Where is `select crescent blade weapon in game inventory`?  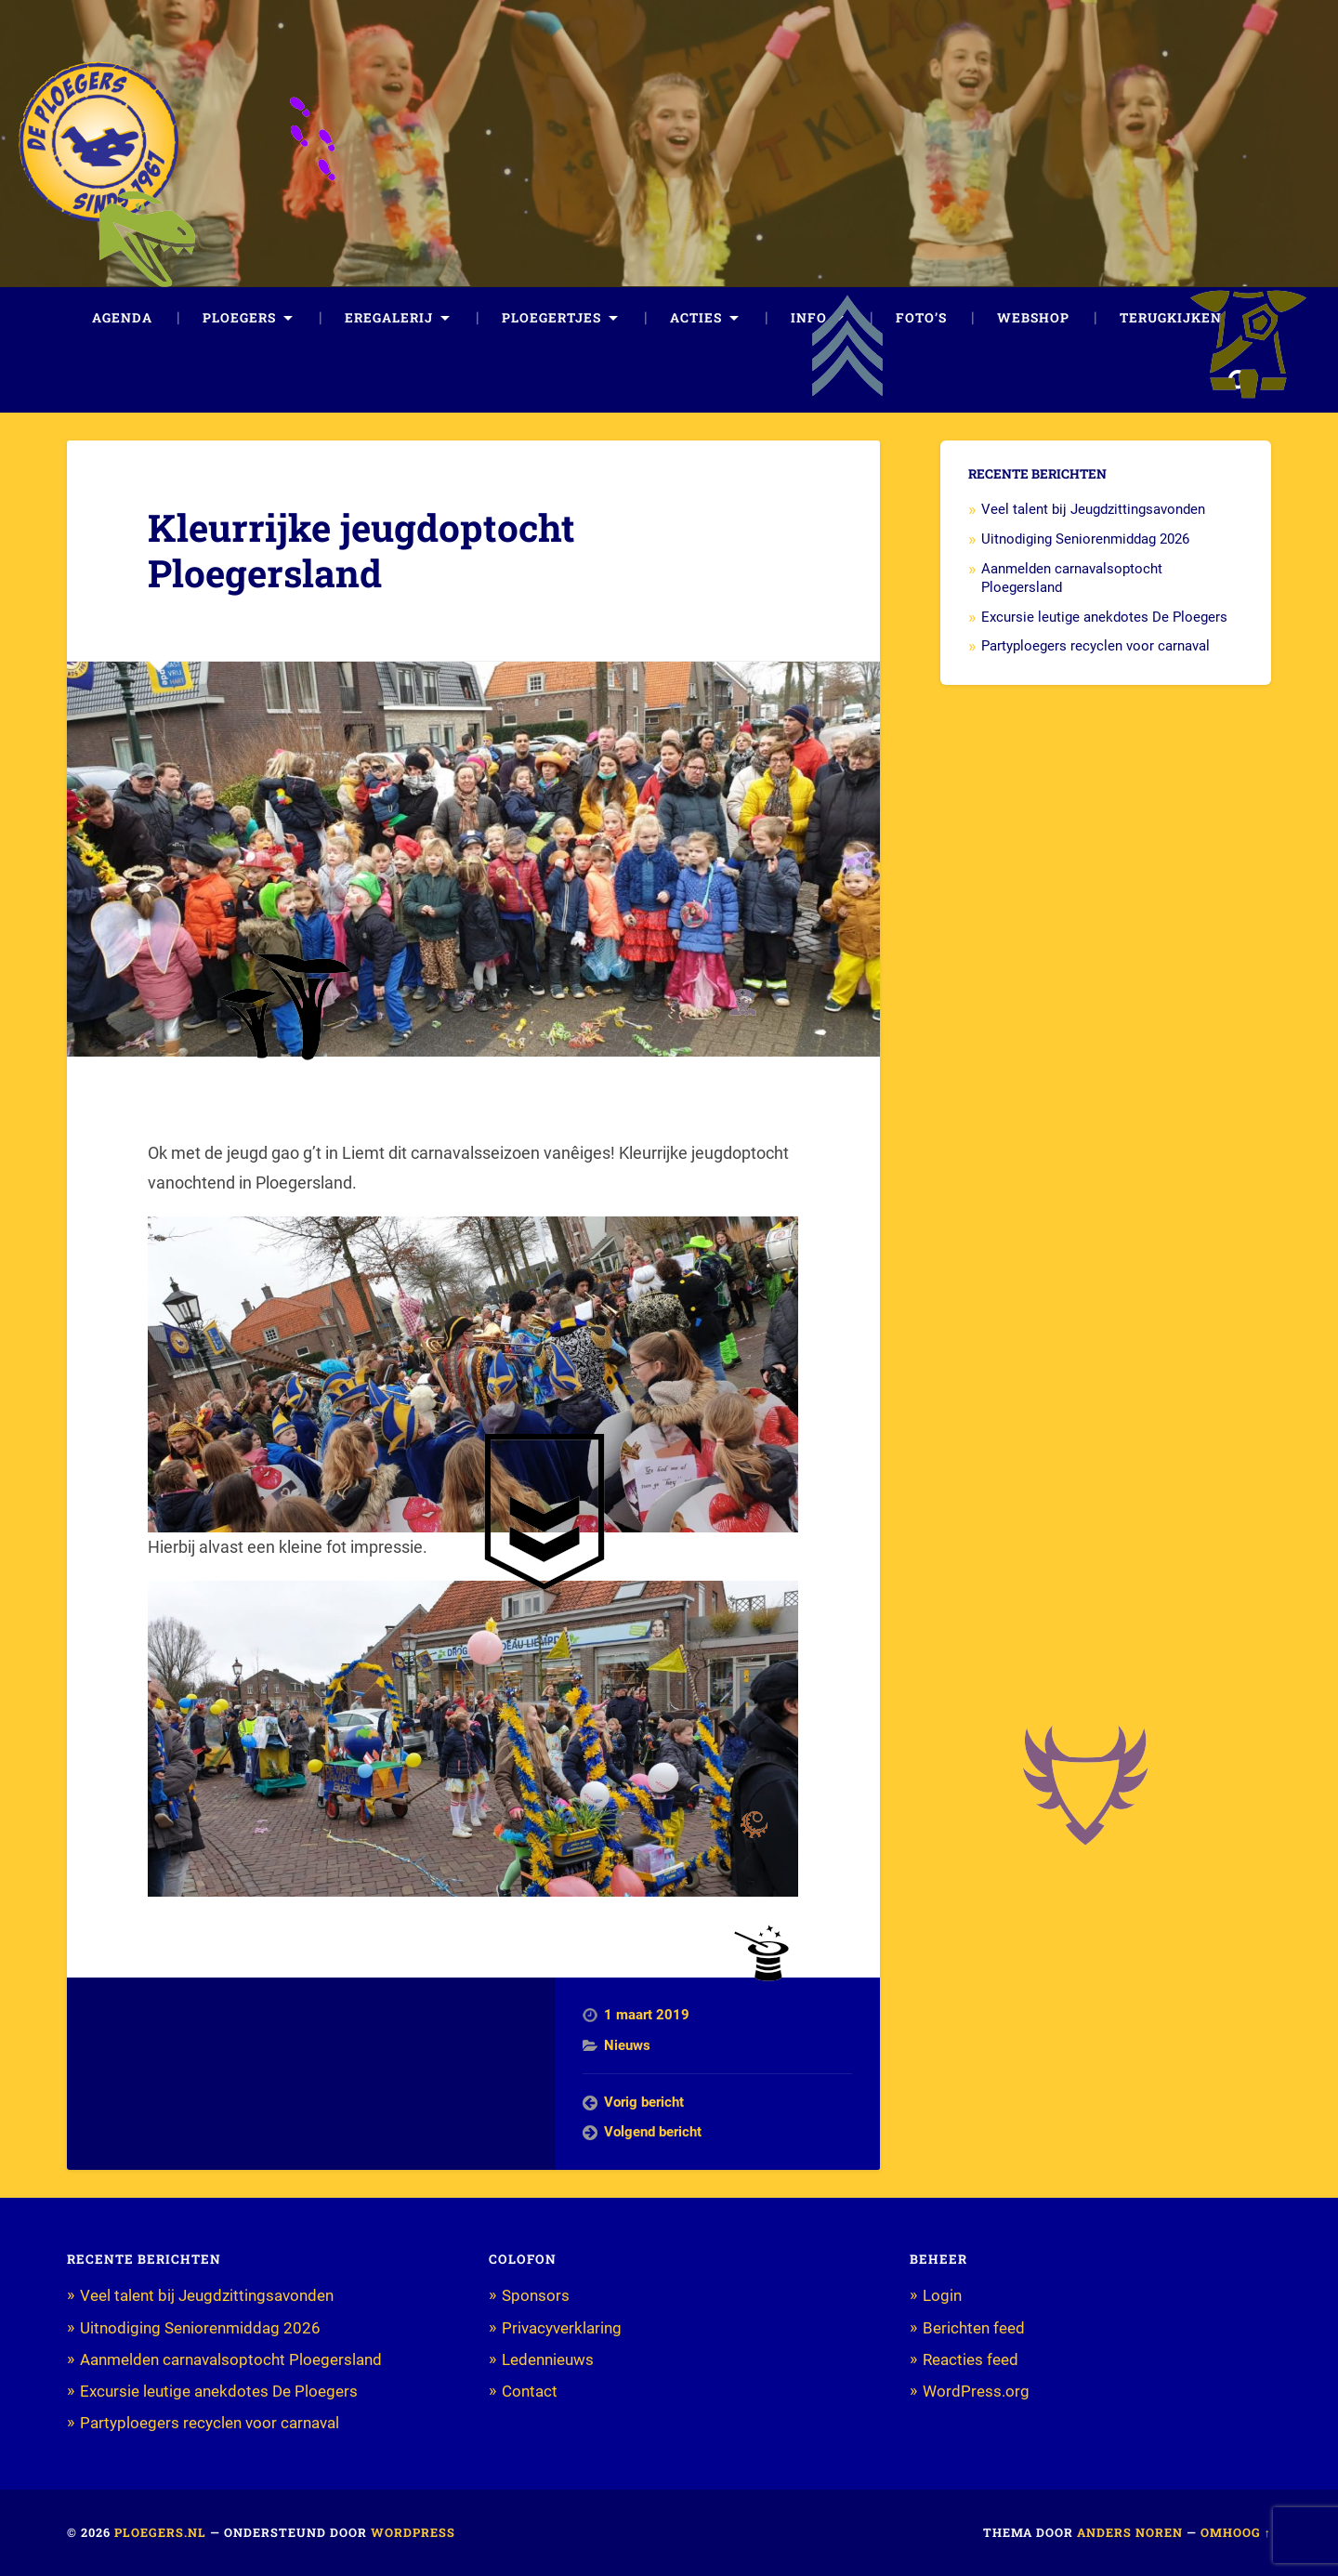
select crescent blade weapon in game inventory is located at coordinates (754, 1824).